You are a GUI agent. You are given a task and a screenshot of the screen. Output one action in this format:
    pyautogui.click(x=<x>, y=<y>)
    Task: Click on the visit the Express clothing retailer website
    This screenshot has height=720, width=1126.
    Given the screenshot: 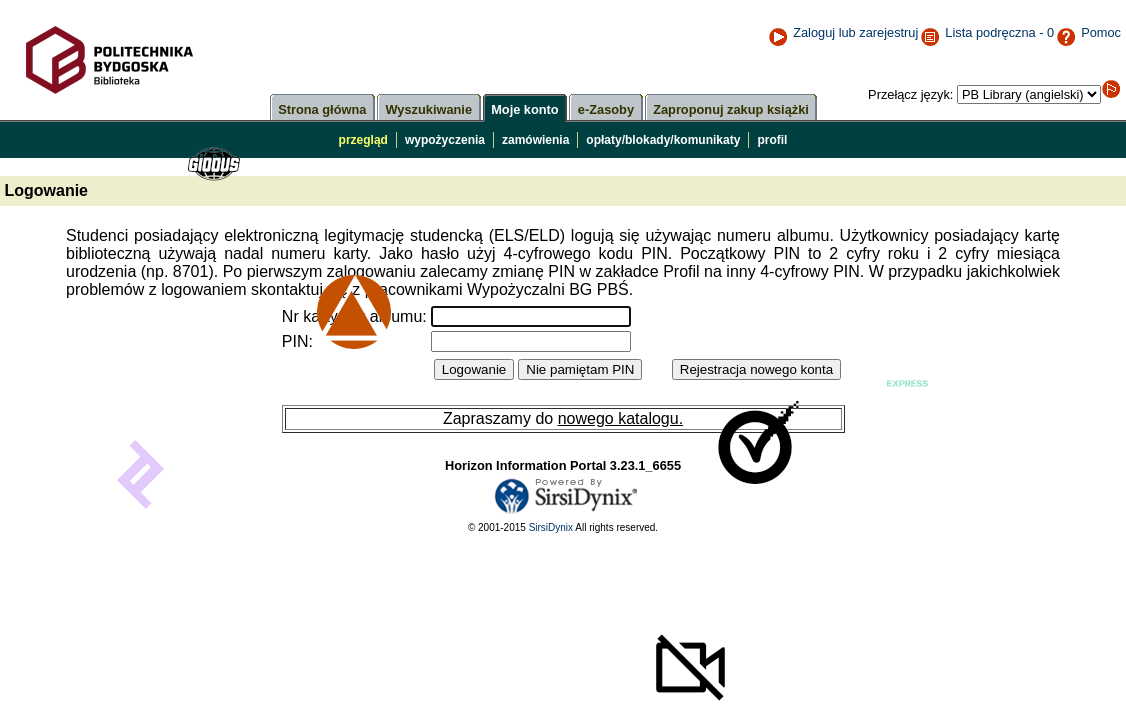 What is the action you would take?
    pyautogui.click(x=907, y=383)
    